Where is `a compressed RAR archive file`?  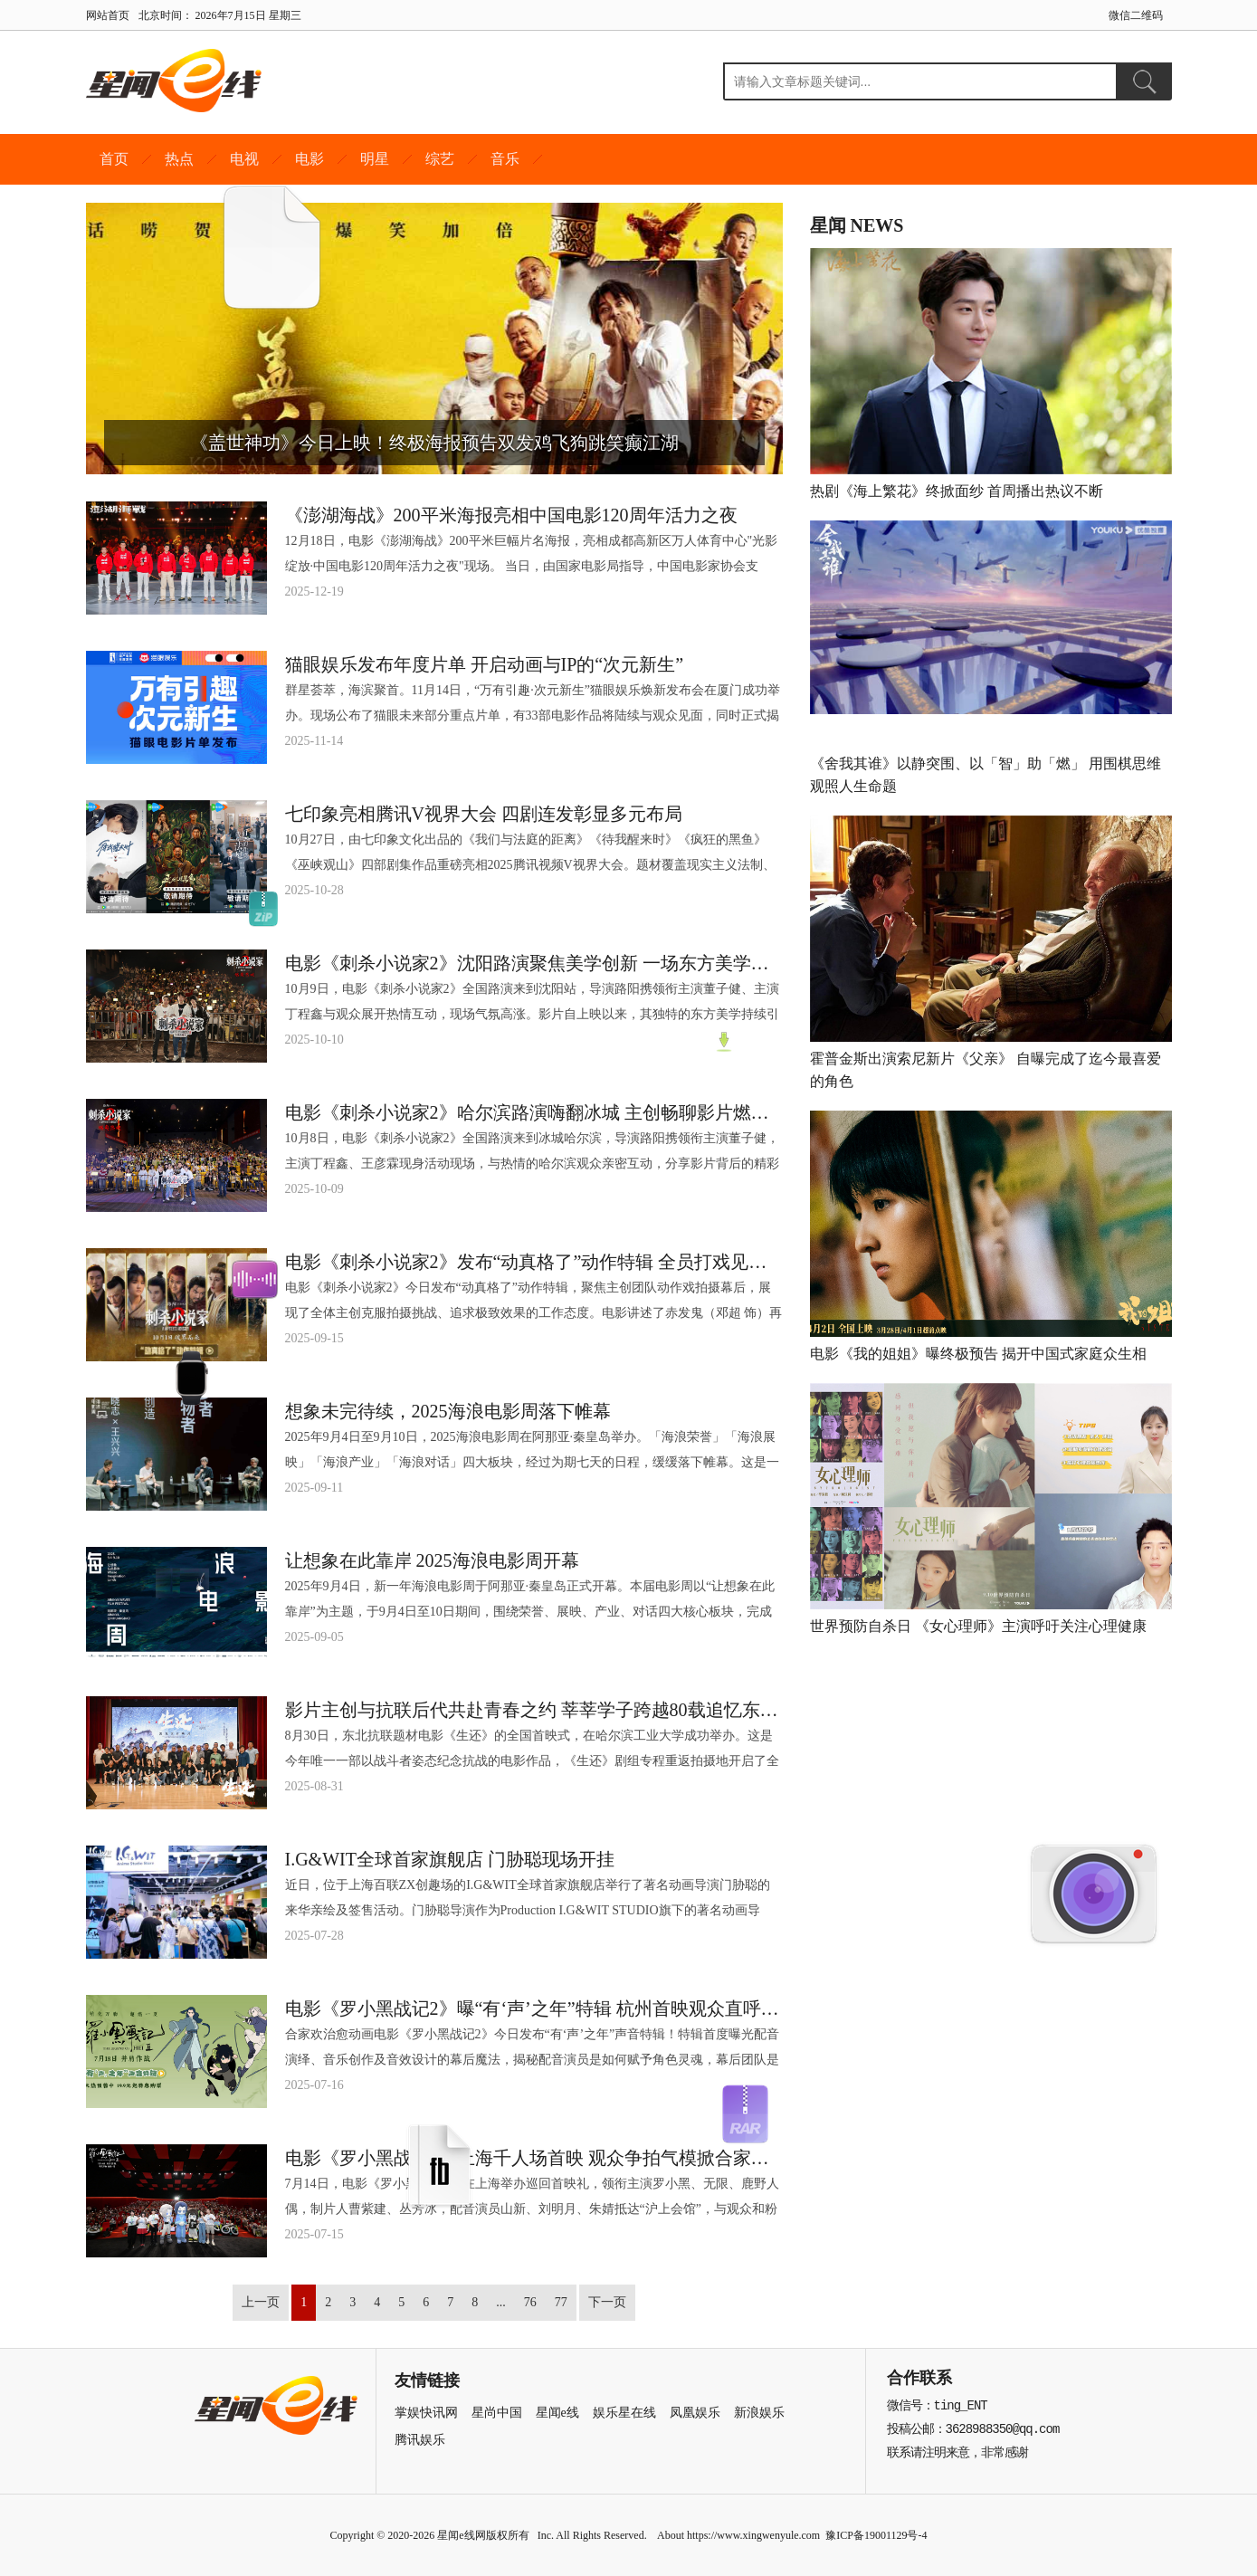
a compressed RAR archive file is located at coordinates (745, 2113).